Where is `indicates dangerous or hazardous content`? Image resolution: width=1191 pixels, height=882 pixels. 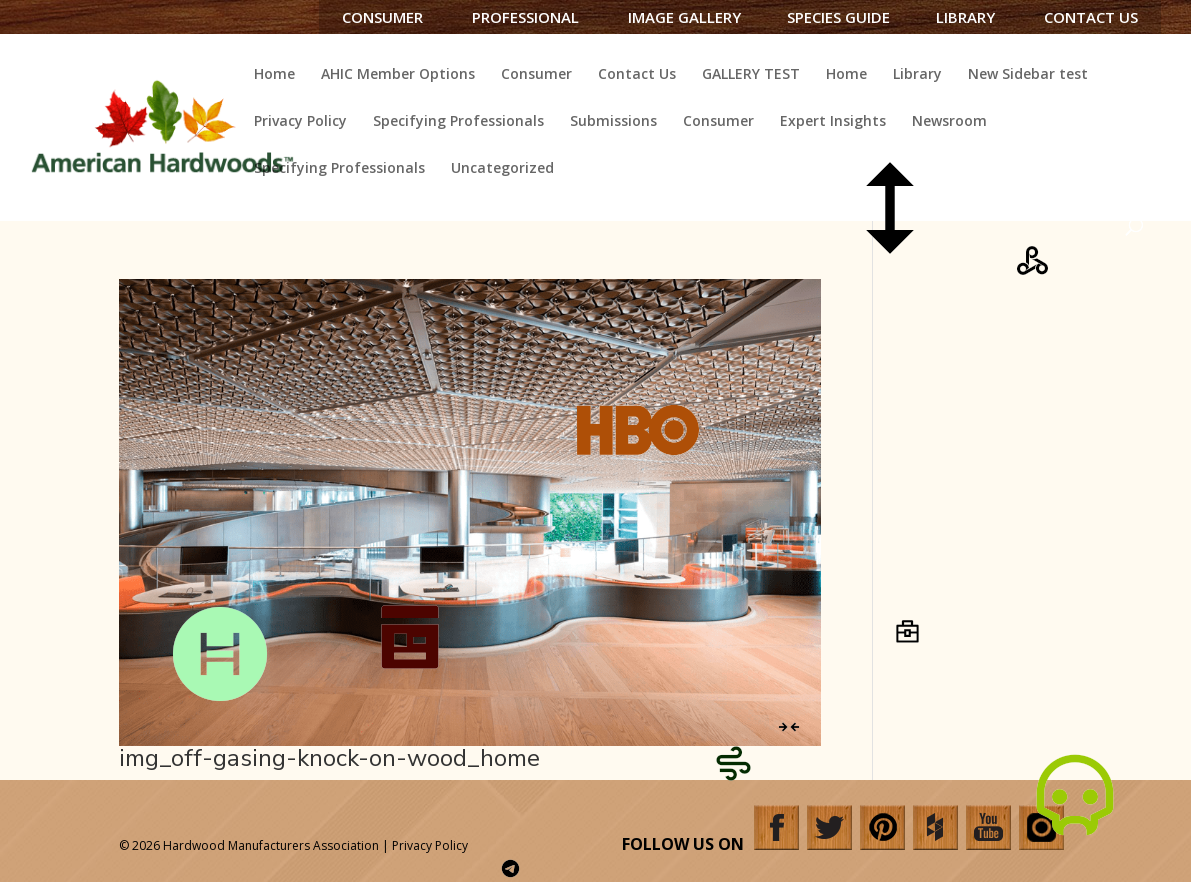
indicates dangerous or hazardous content is located at coordinates (1075, 793).